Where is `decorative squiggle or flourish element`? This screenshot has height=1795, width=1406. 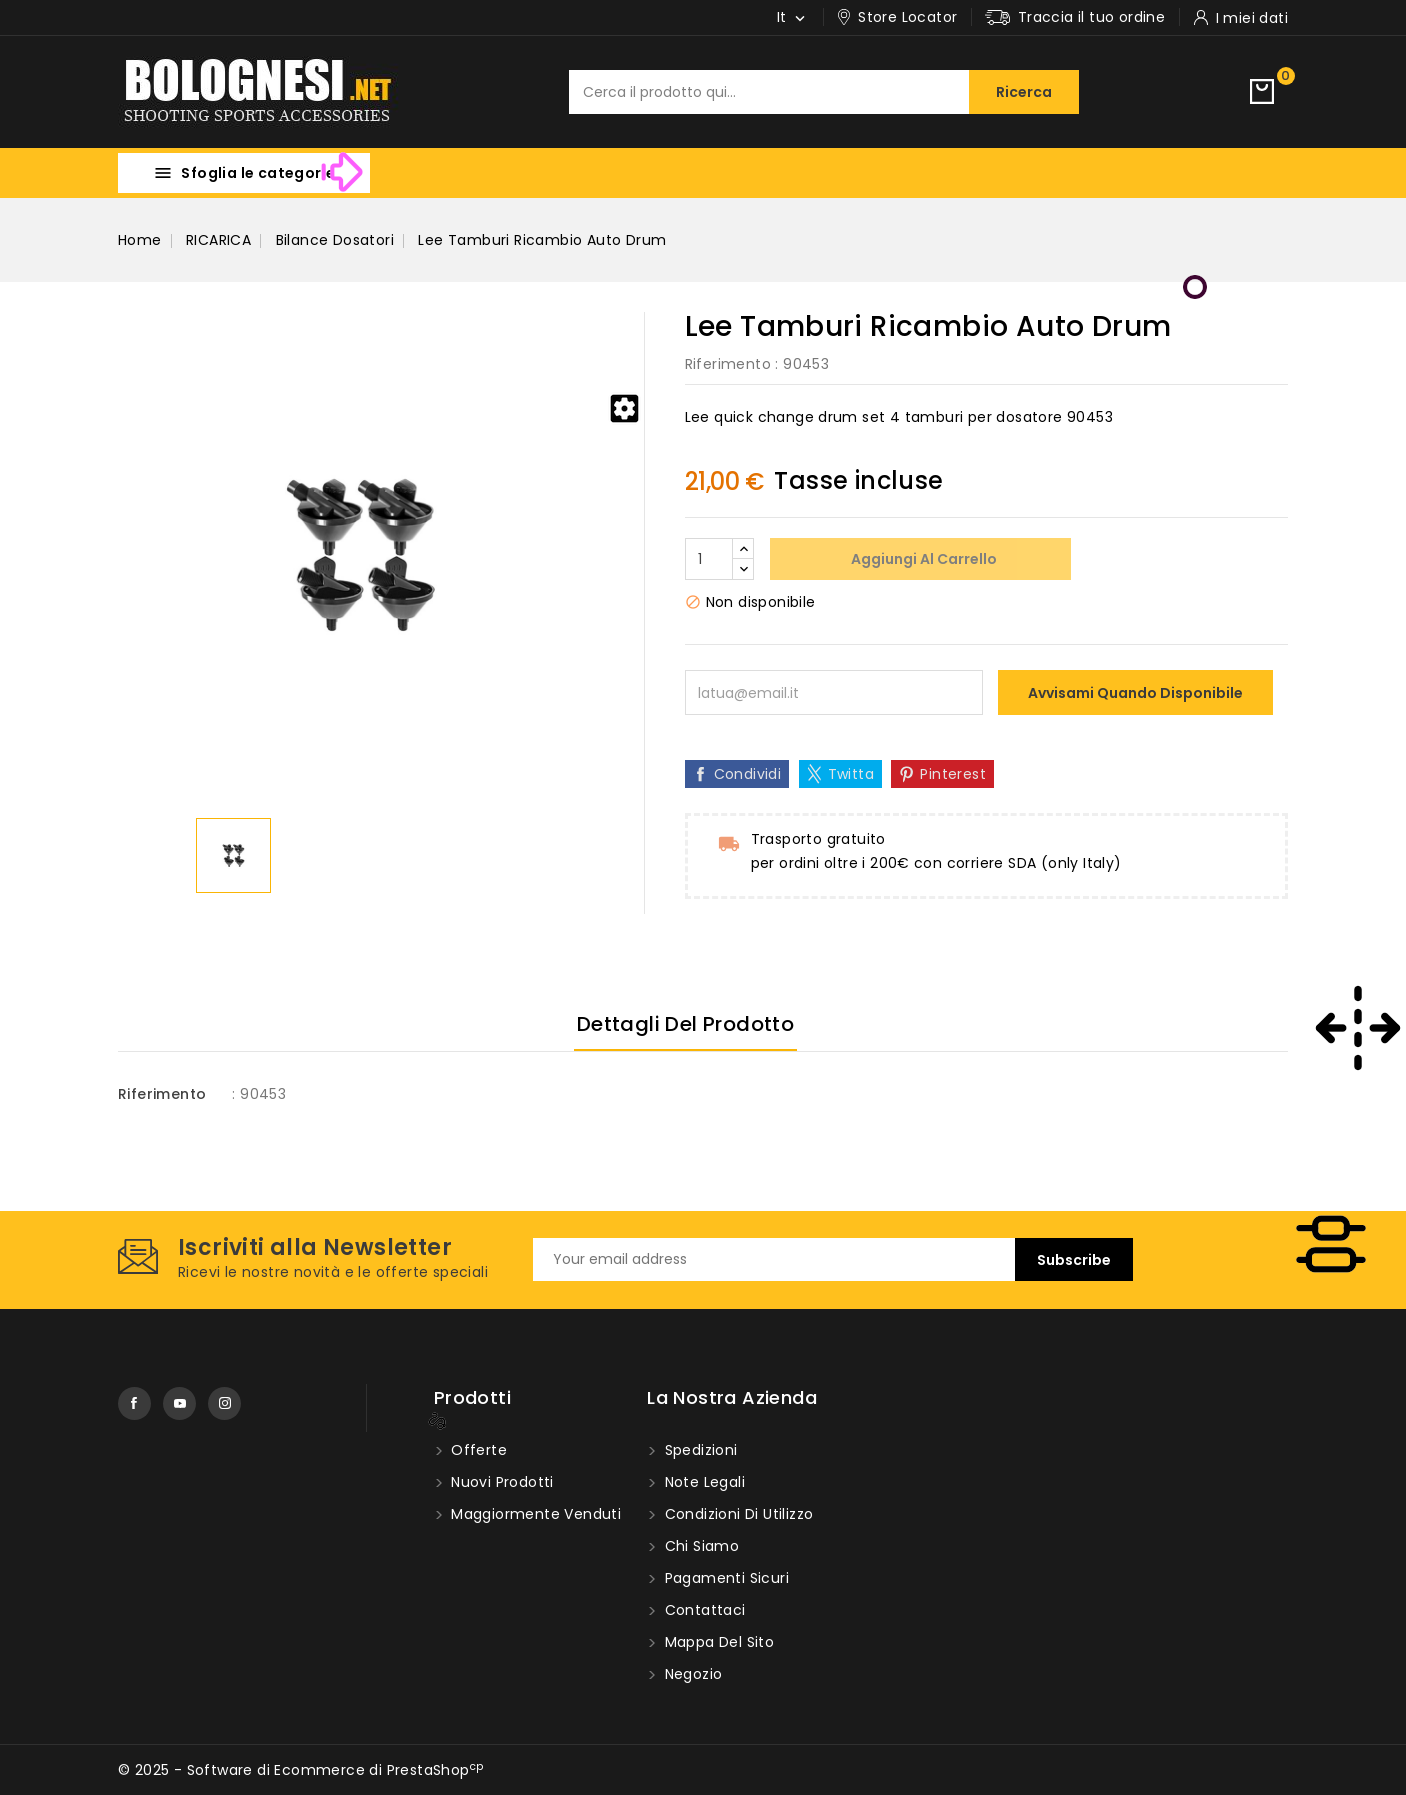 decorative squiggle or flourish element is located at coordinates (437, 1421).